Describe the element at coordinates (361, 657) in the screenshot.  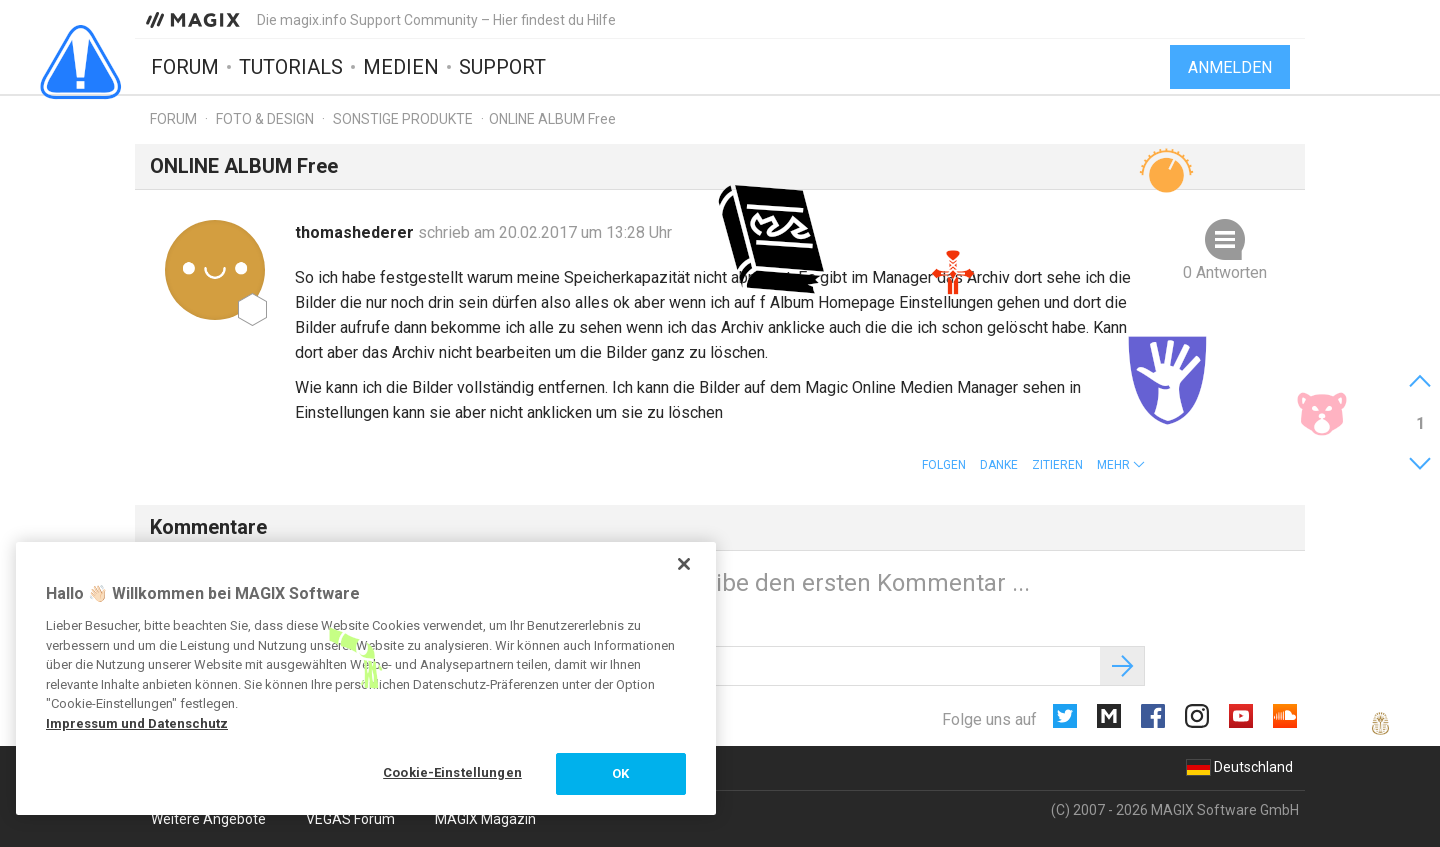
I see `zen garden or relaxation feature` at that location.